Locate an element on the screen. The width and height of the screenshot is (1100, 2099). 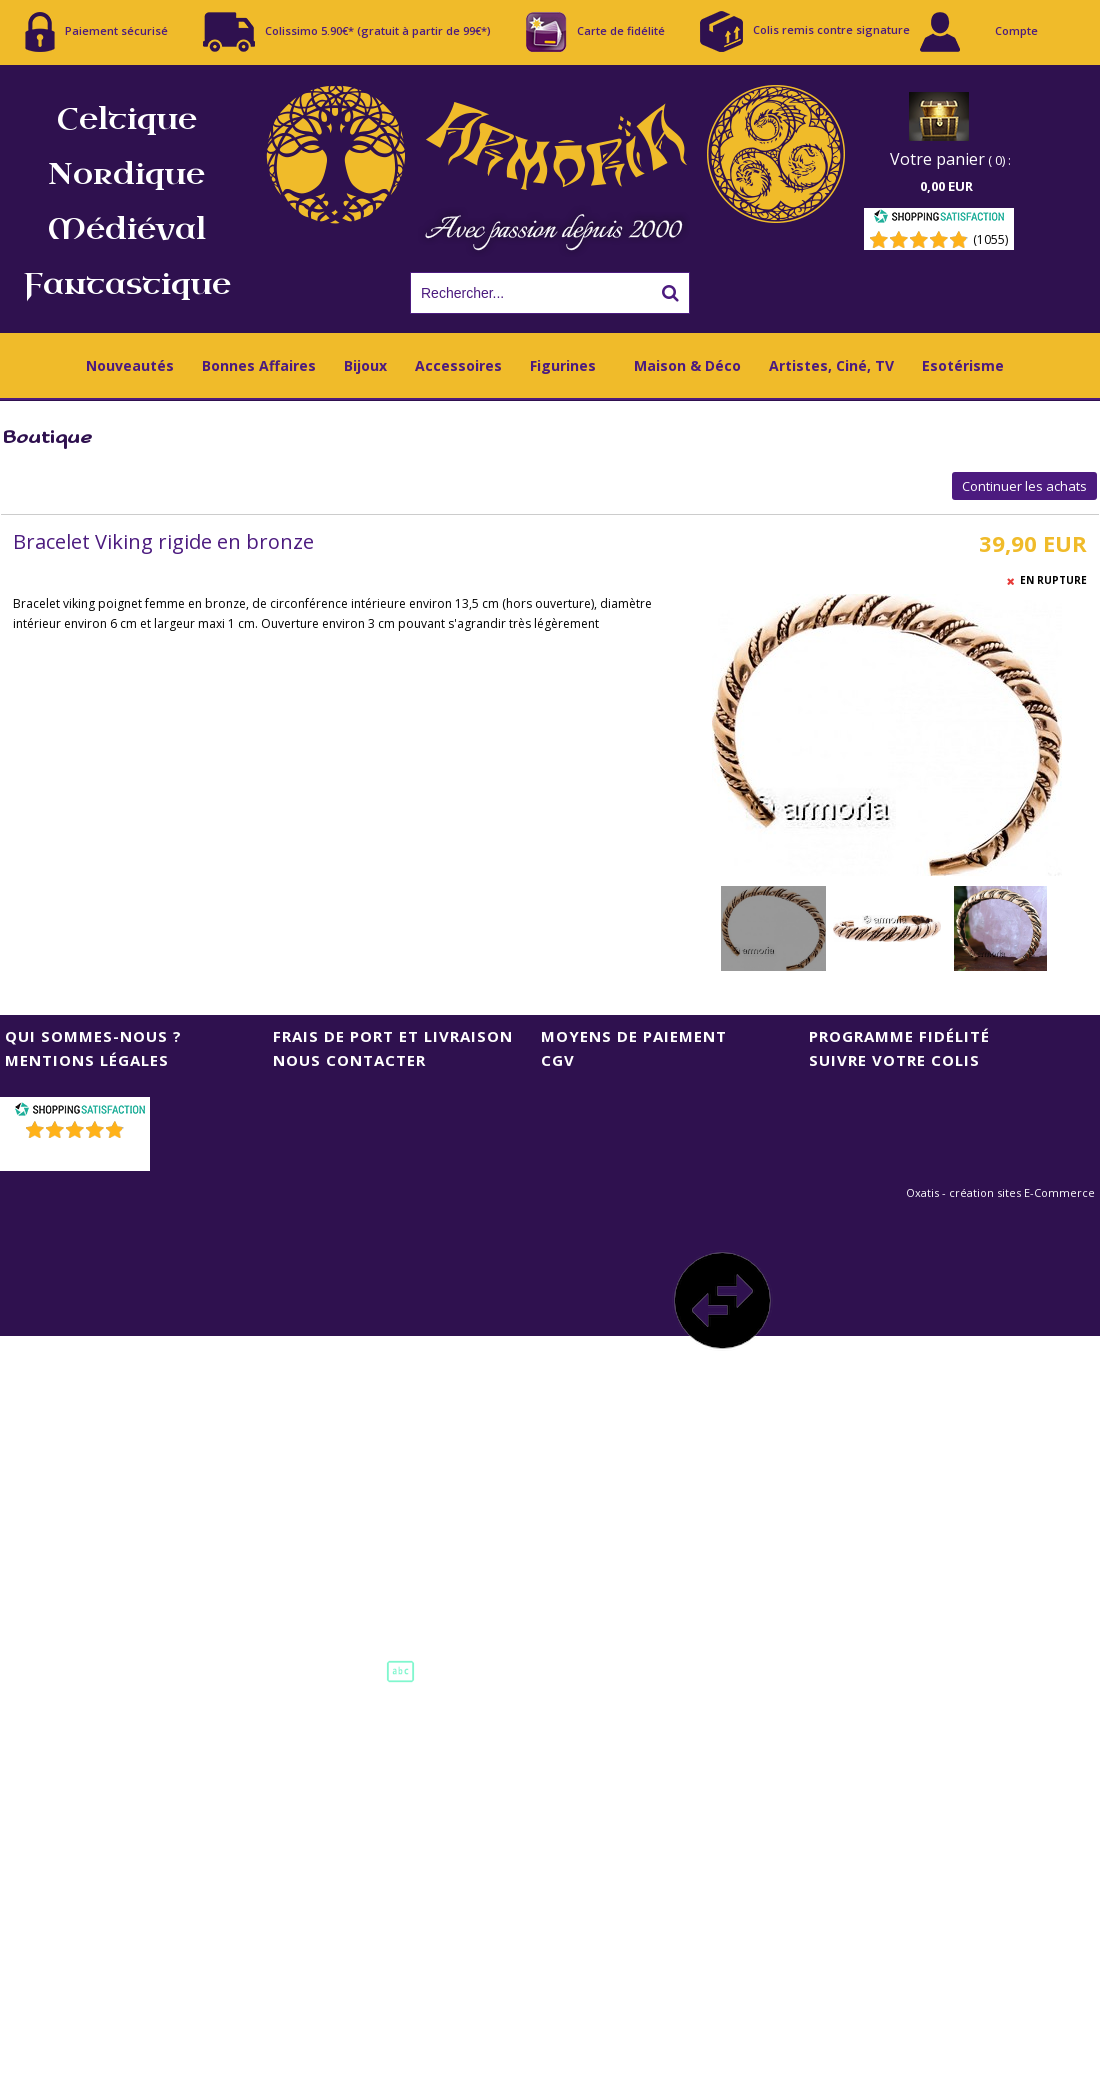
swap or exchange items horizontally is located at coordinates (722, 1300).